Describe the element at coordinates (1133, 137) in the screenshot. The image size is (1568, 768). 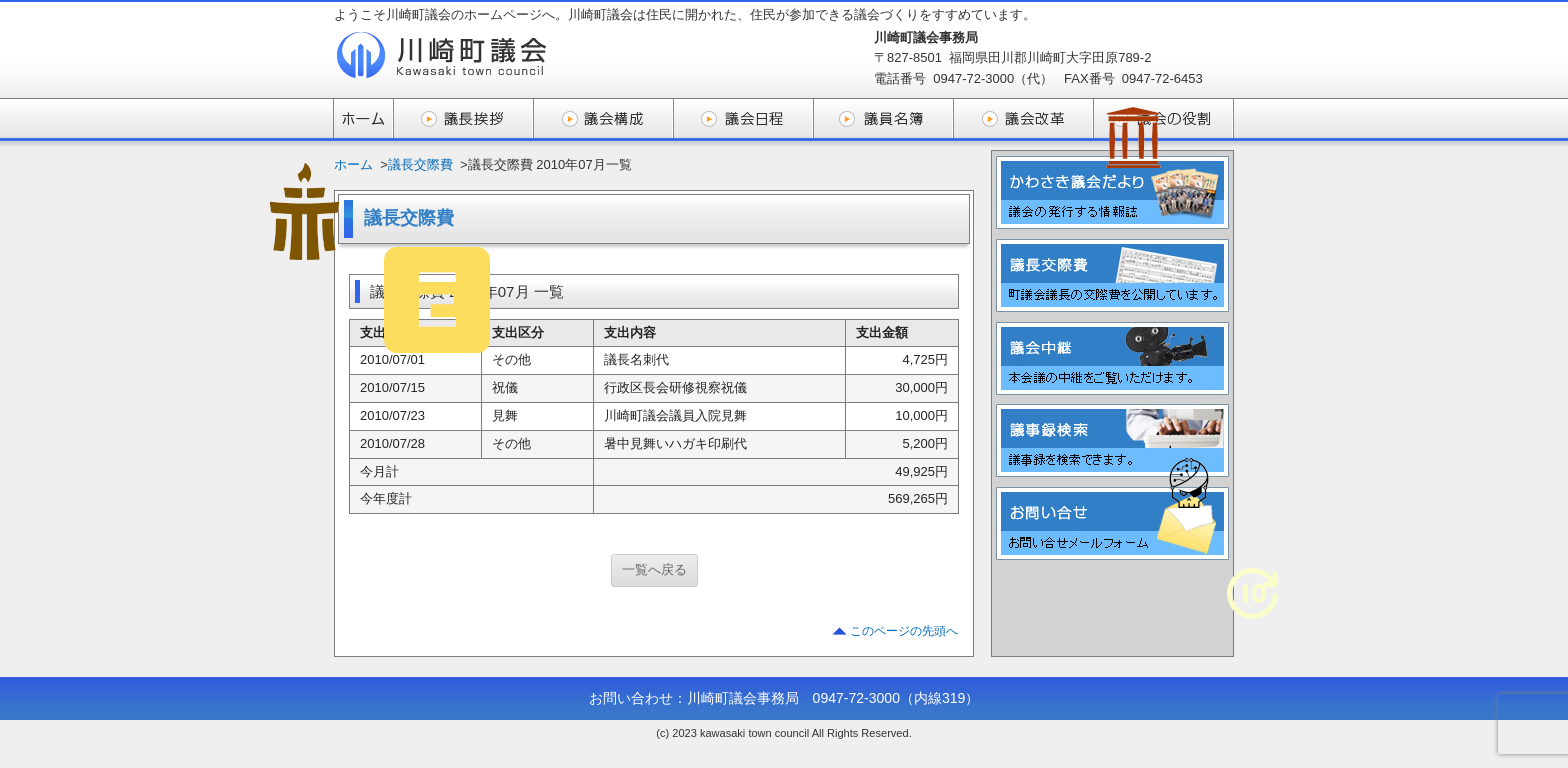
I see `visit the Internet Archive website` at that location.